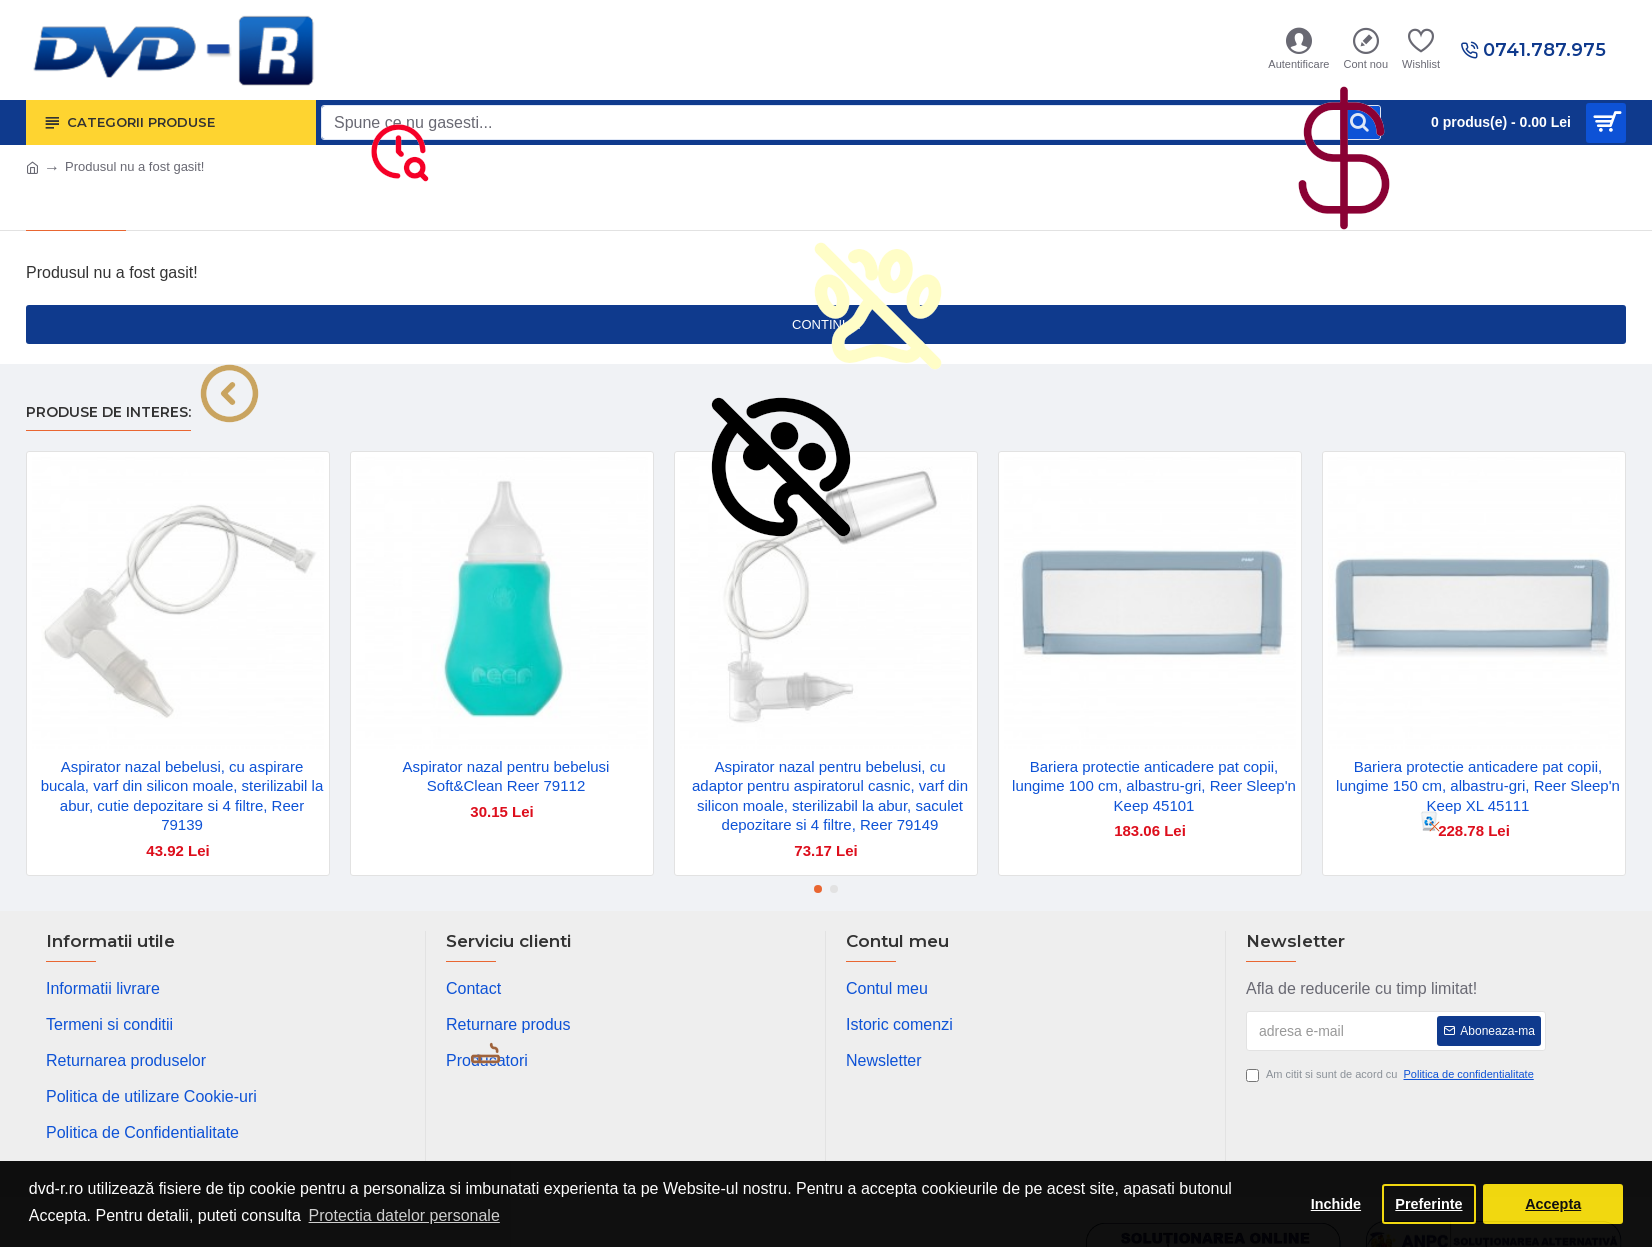  What do you see at coordinates (878, 306) in the screenshot?
I see `disable pet-friendly filter` at bounding box center [878, 306].